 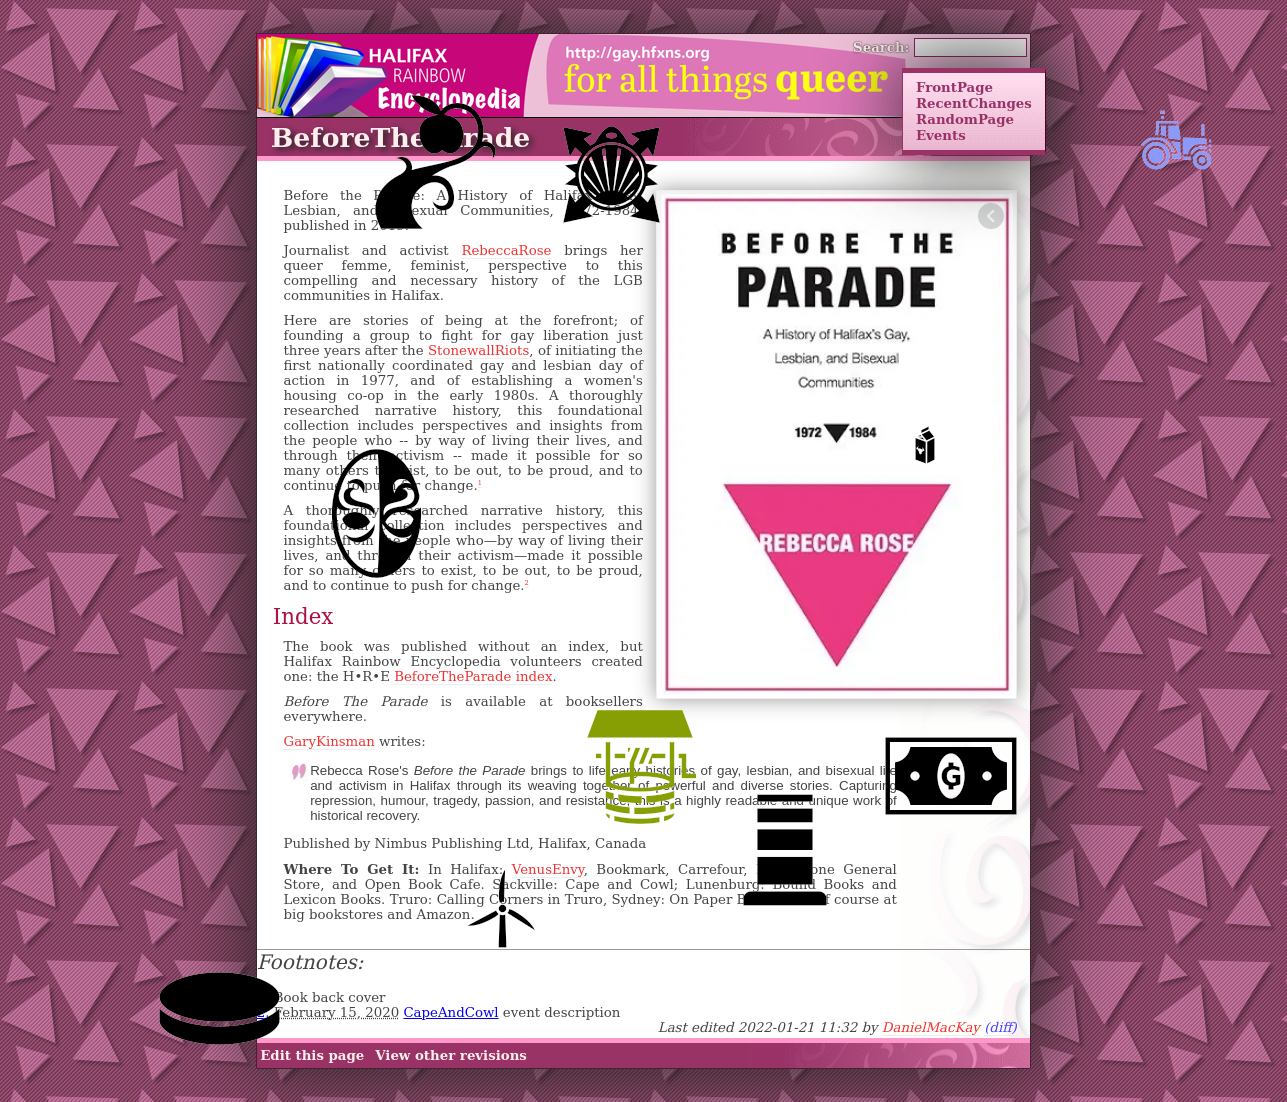 What do you see at coordinates (611, 174) in the screenshot?
I see `share or broadcast game achievement` at bounding box center [611, 174].